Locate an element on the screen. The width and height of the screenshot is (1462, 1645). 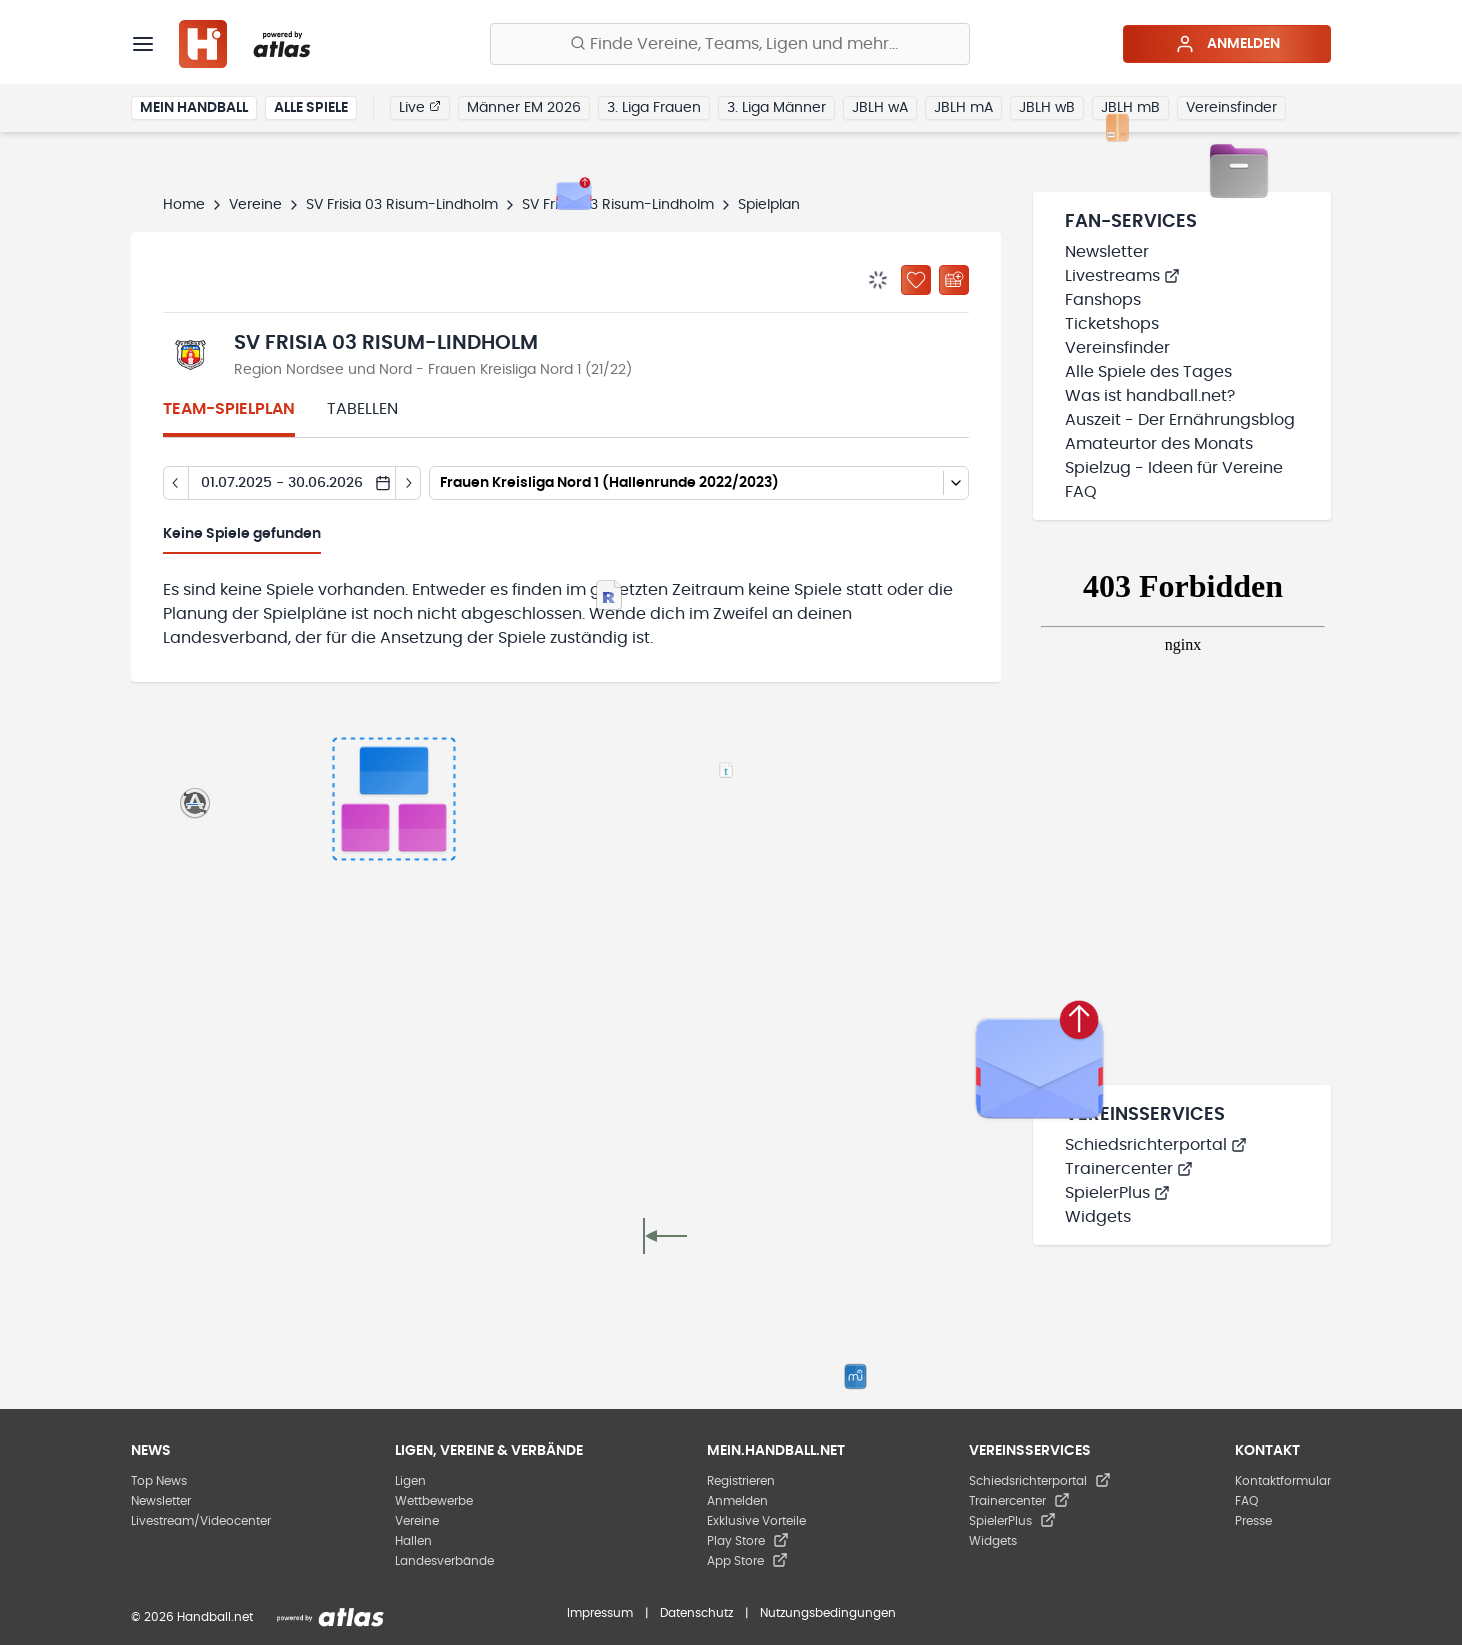
open the file manager is located at coordinates (1239, 171).